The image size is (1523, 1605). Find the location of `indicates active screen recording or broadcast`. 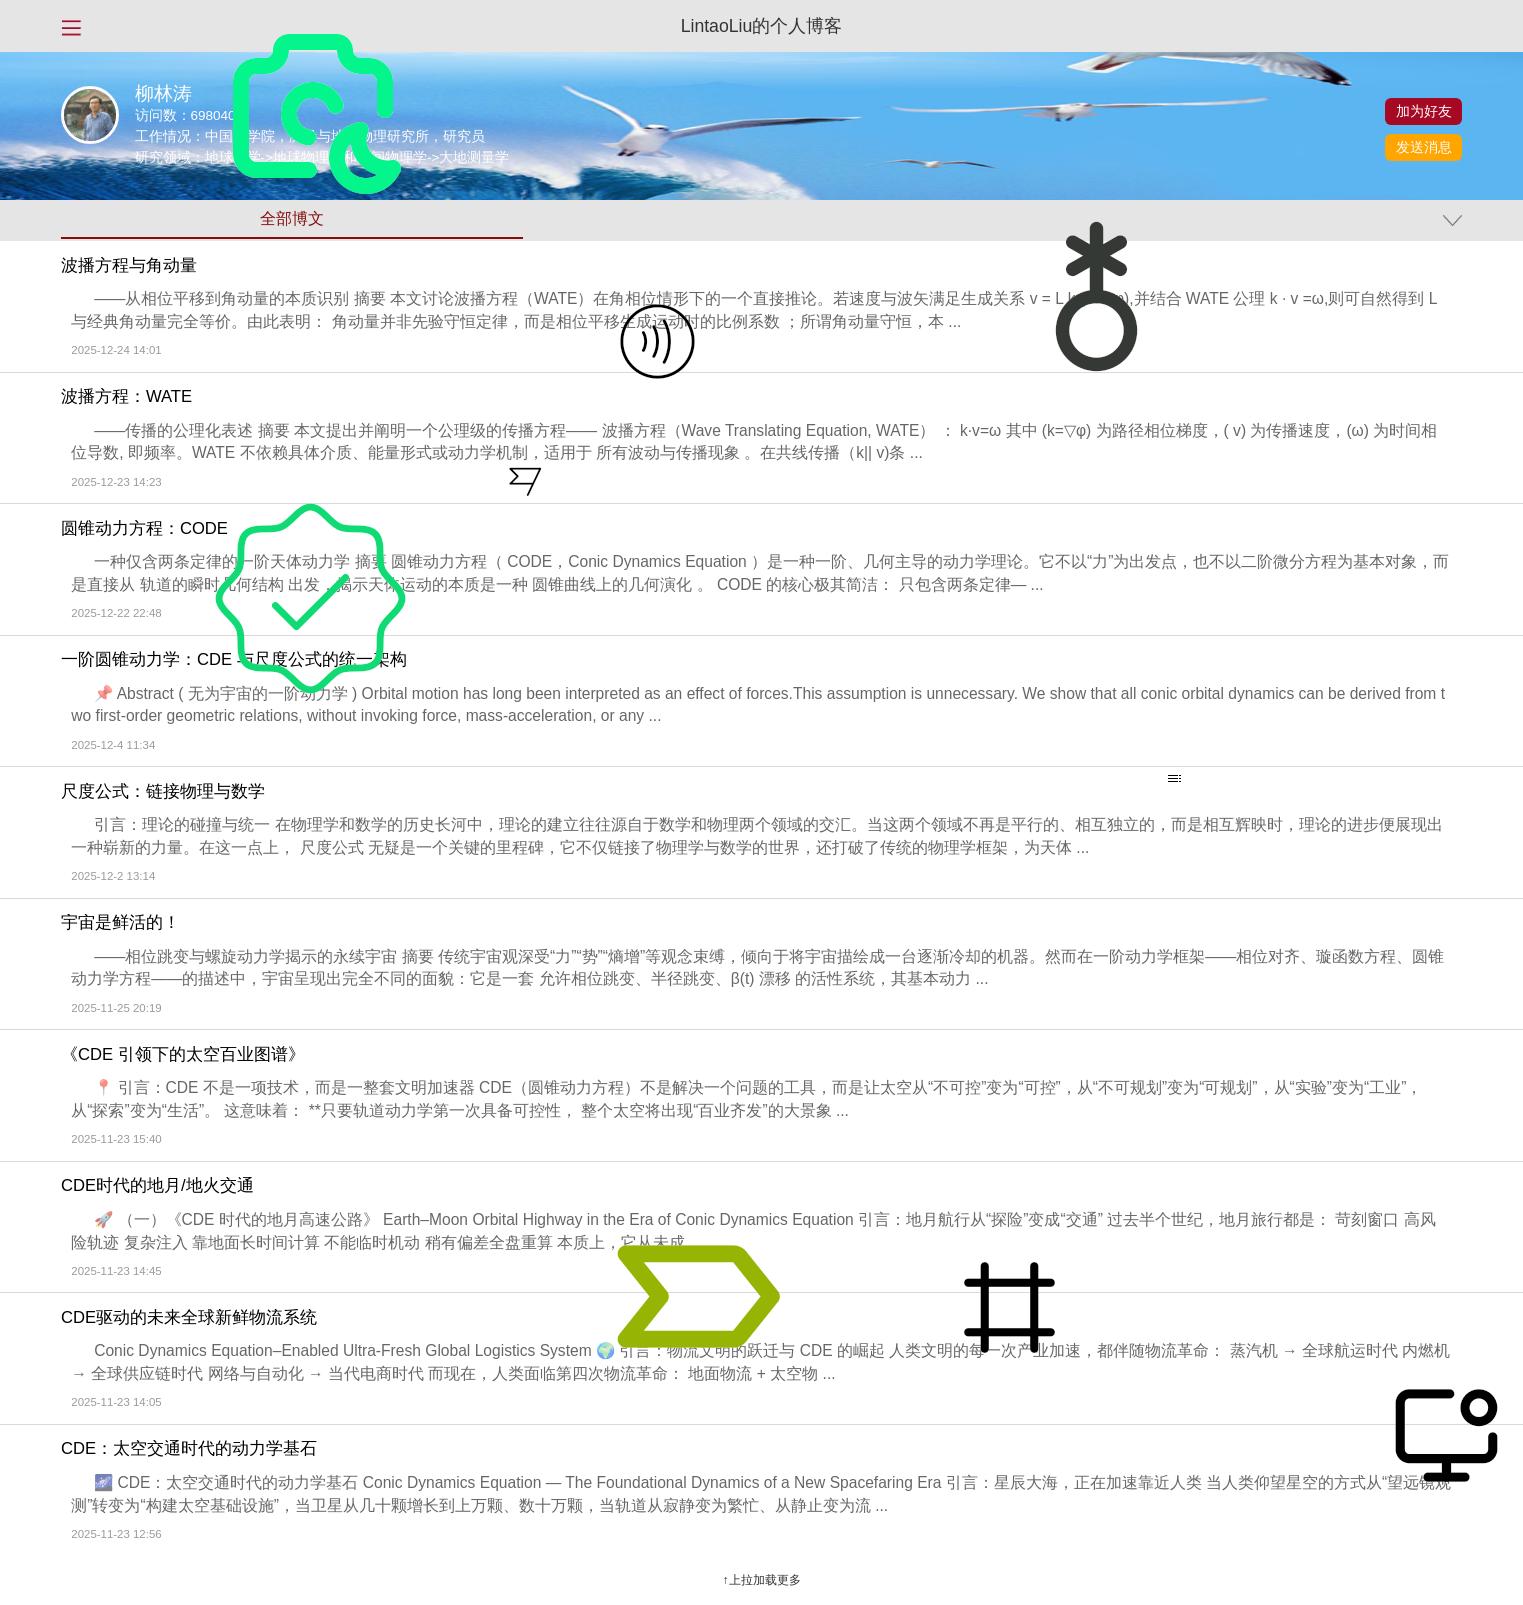

indicates active screen recording or broadcast is located at coordinates (1446, 1435).